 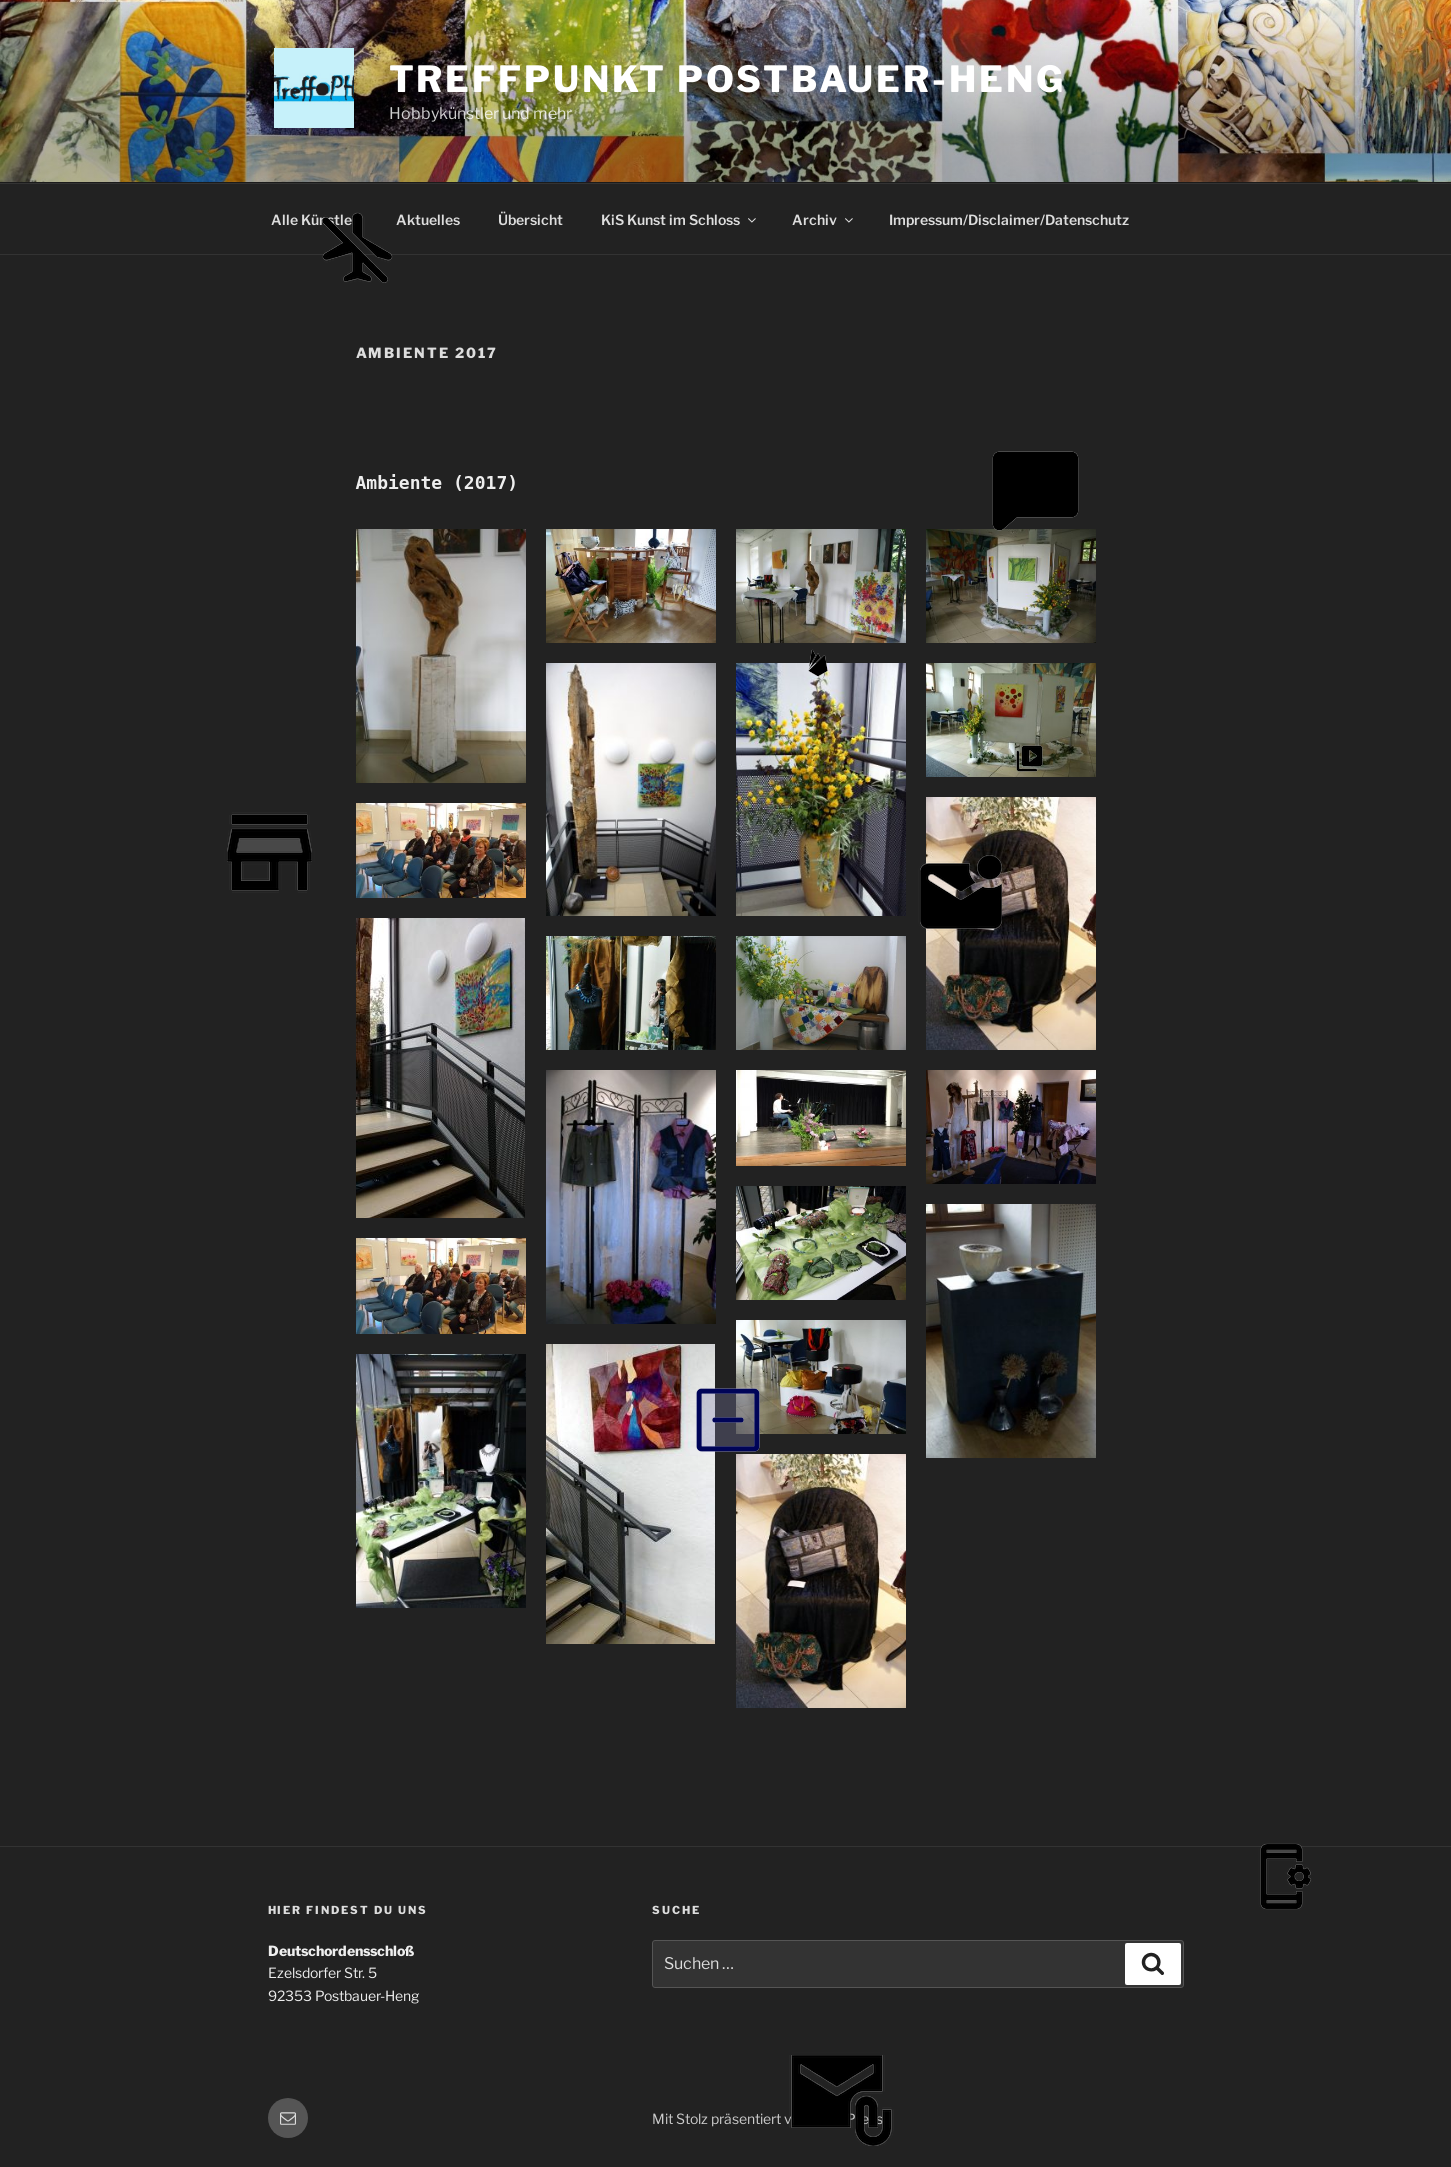 I want to click on access your video library, so click(x=1029, y=758).